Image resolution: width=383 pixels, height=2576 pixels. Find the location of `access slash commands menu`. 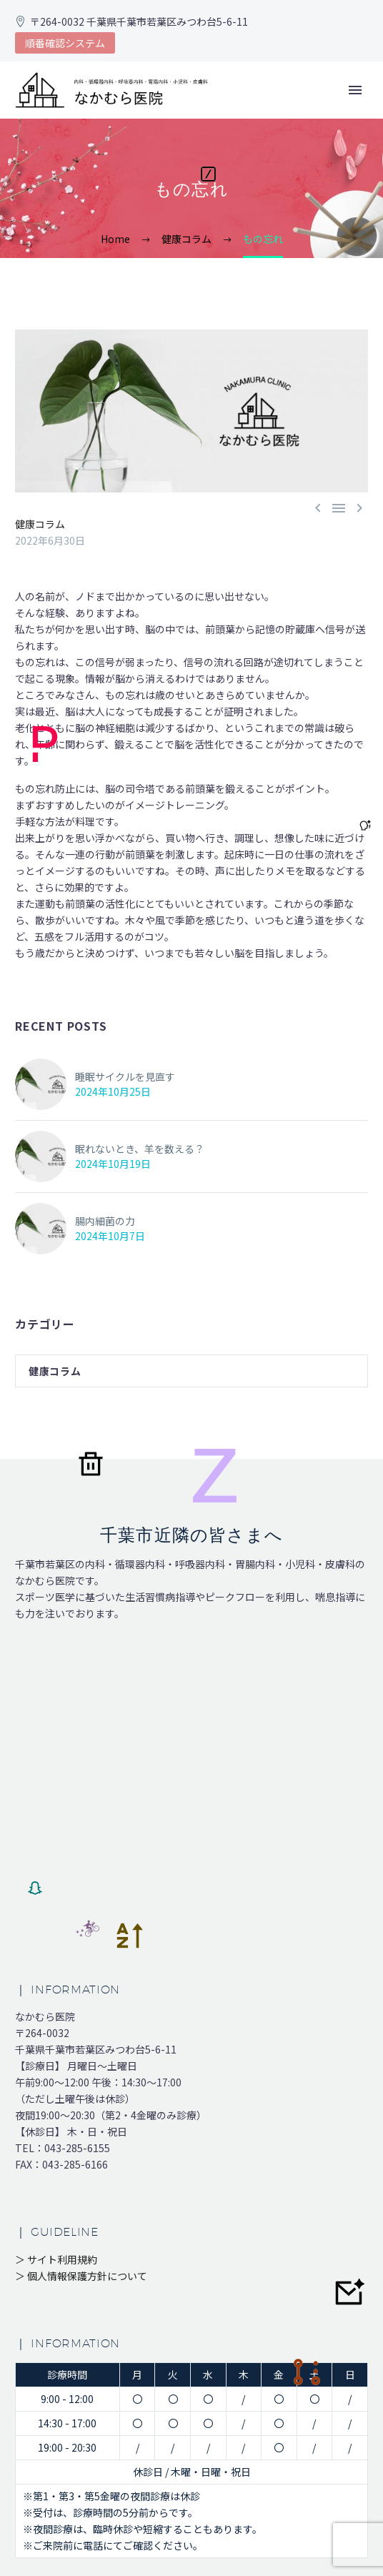

access slash commands menu is located at coordinates (208, 174).